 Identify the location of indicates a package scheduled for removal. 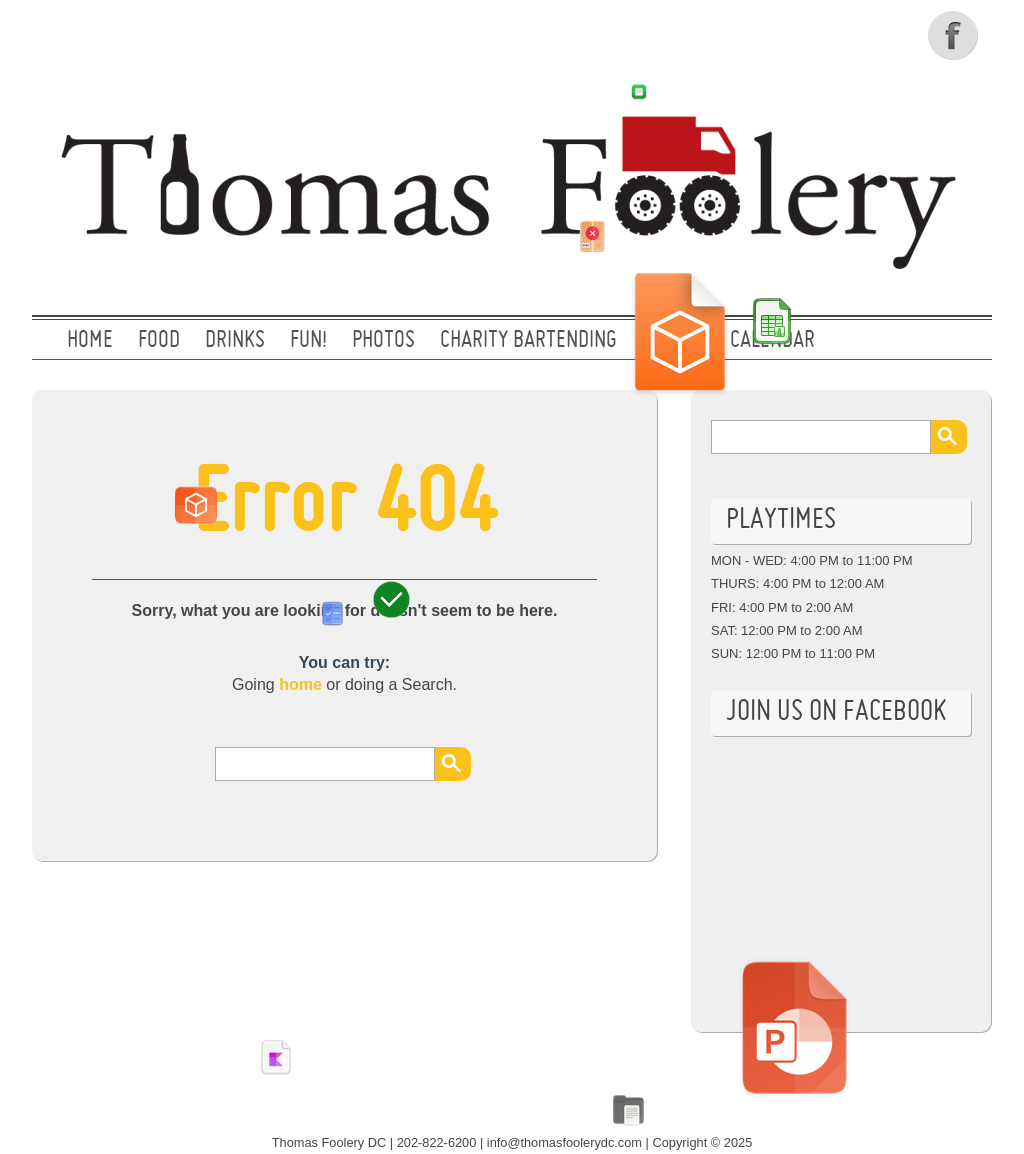
(592, 236).